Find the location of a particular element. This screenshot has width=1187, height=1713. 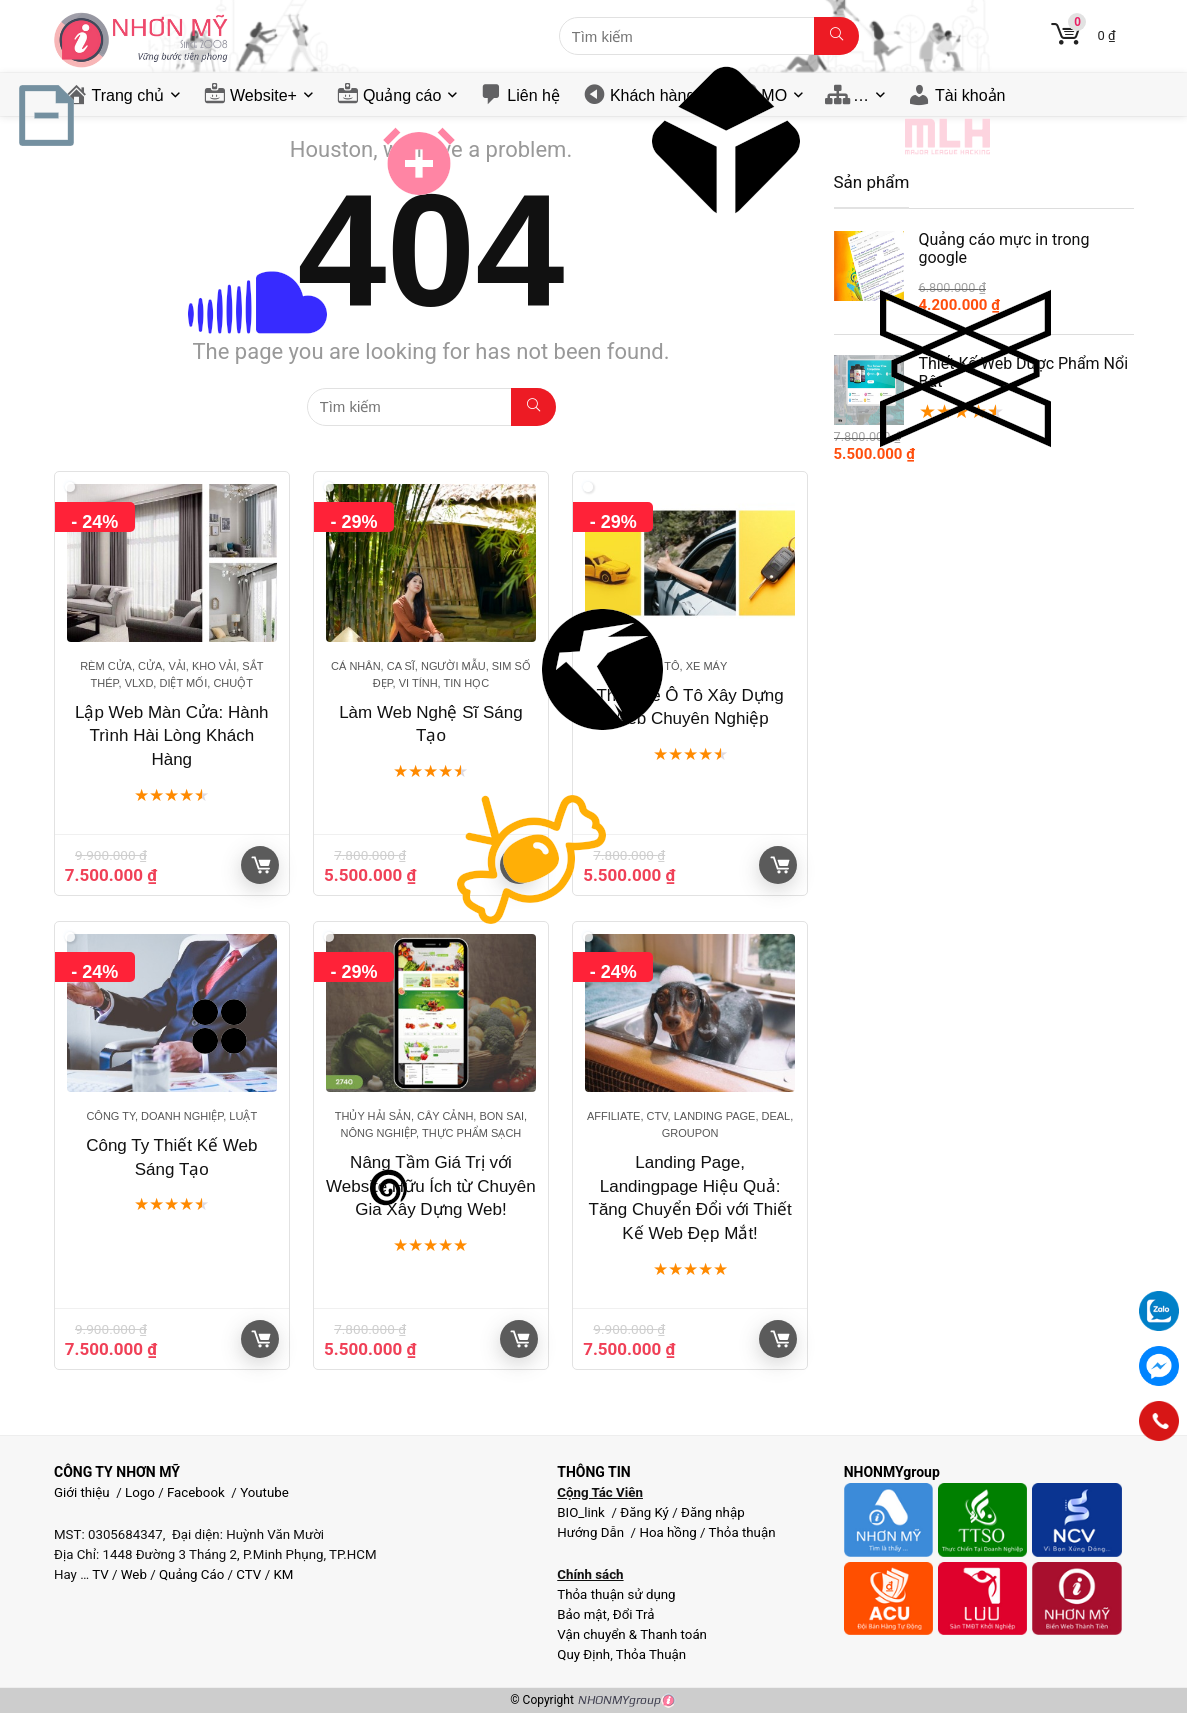

visit dreamstime stock photography website is located at coordinates (388, 1187).